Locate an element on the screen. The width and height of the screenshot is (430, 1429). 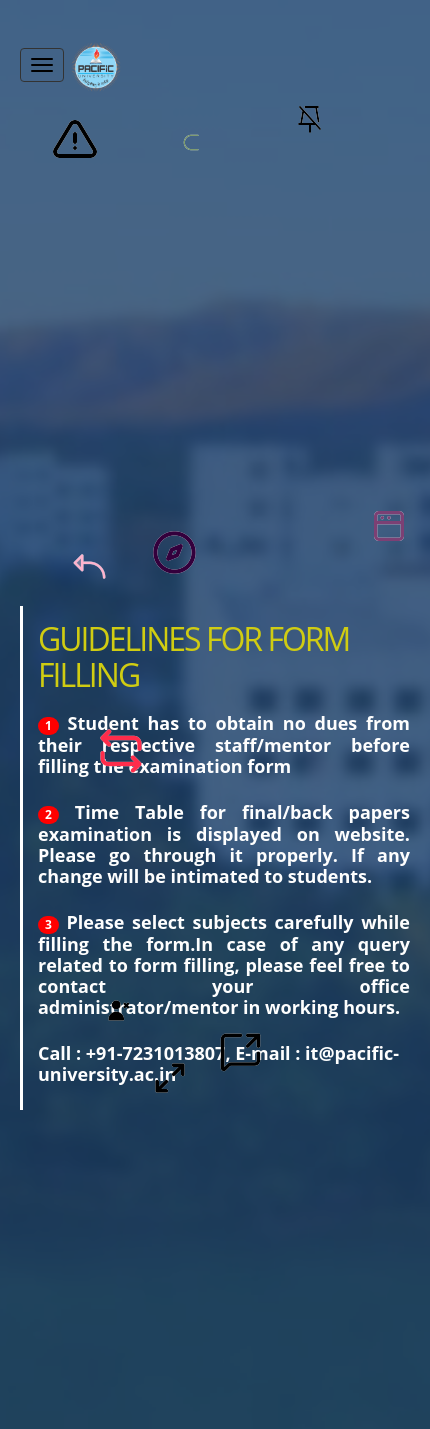
expand to full screen is located at coordinates (170, 1078).